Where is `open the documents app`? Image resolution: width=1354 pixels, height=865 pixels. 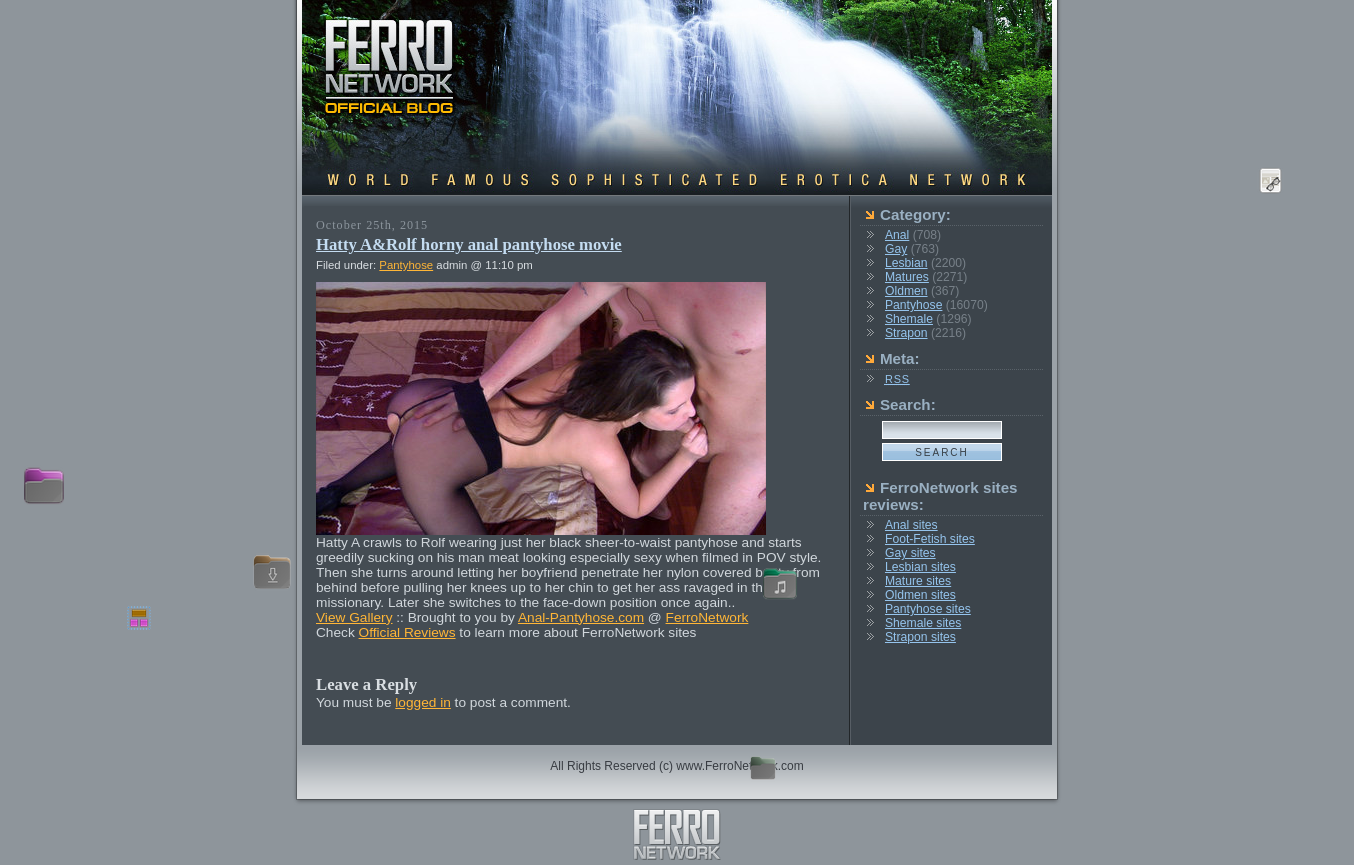
open the documents app is located at coordinates (1270, 180).